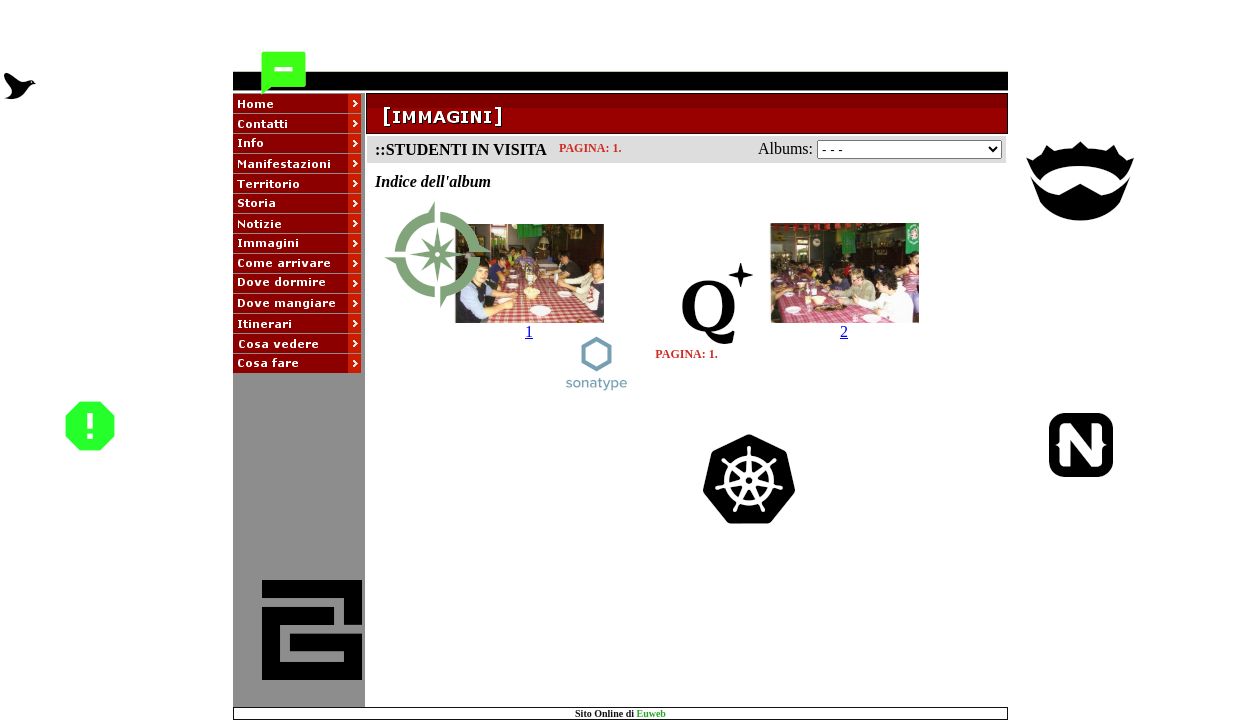  I want to click on navigate to the nim programming language website, so click(1080, 181).